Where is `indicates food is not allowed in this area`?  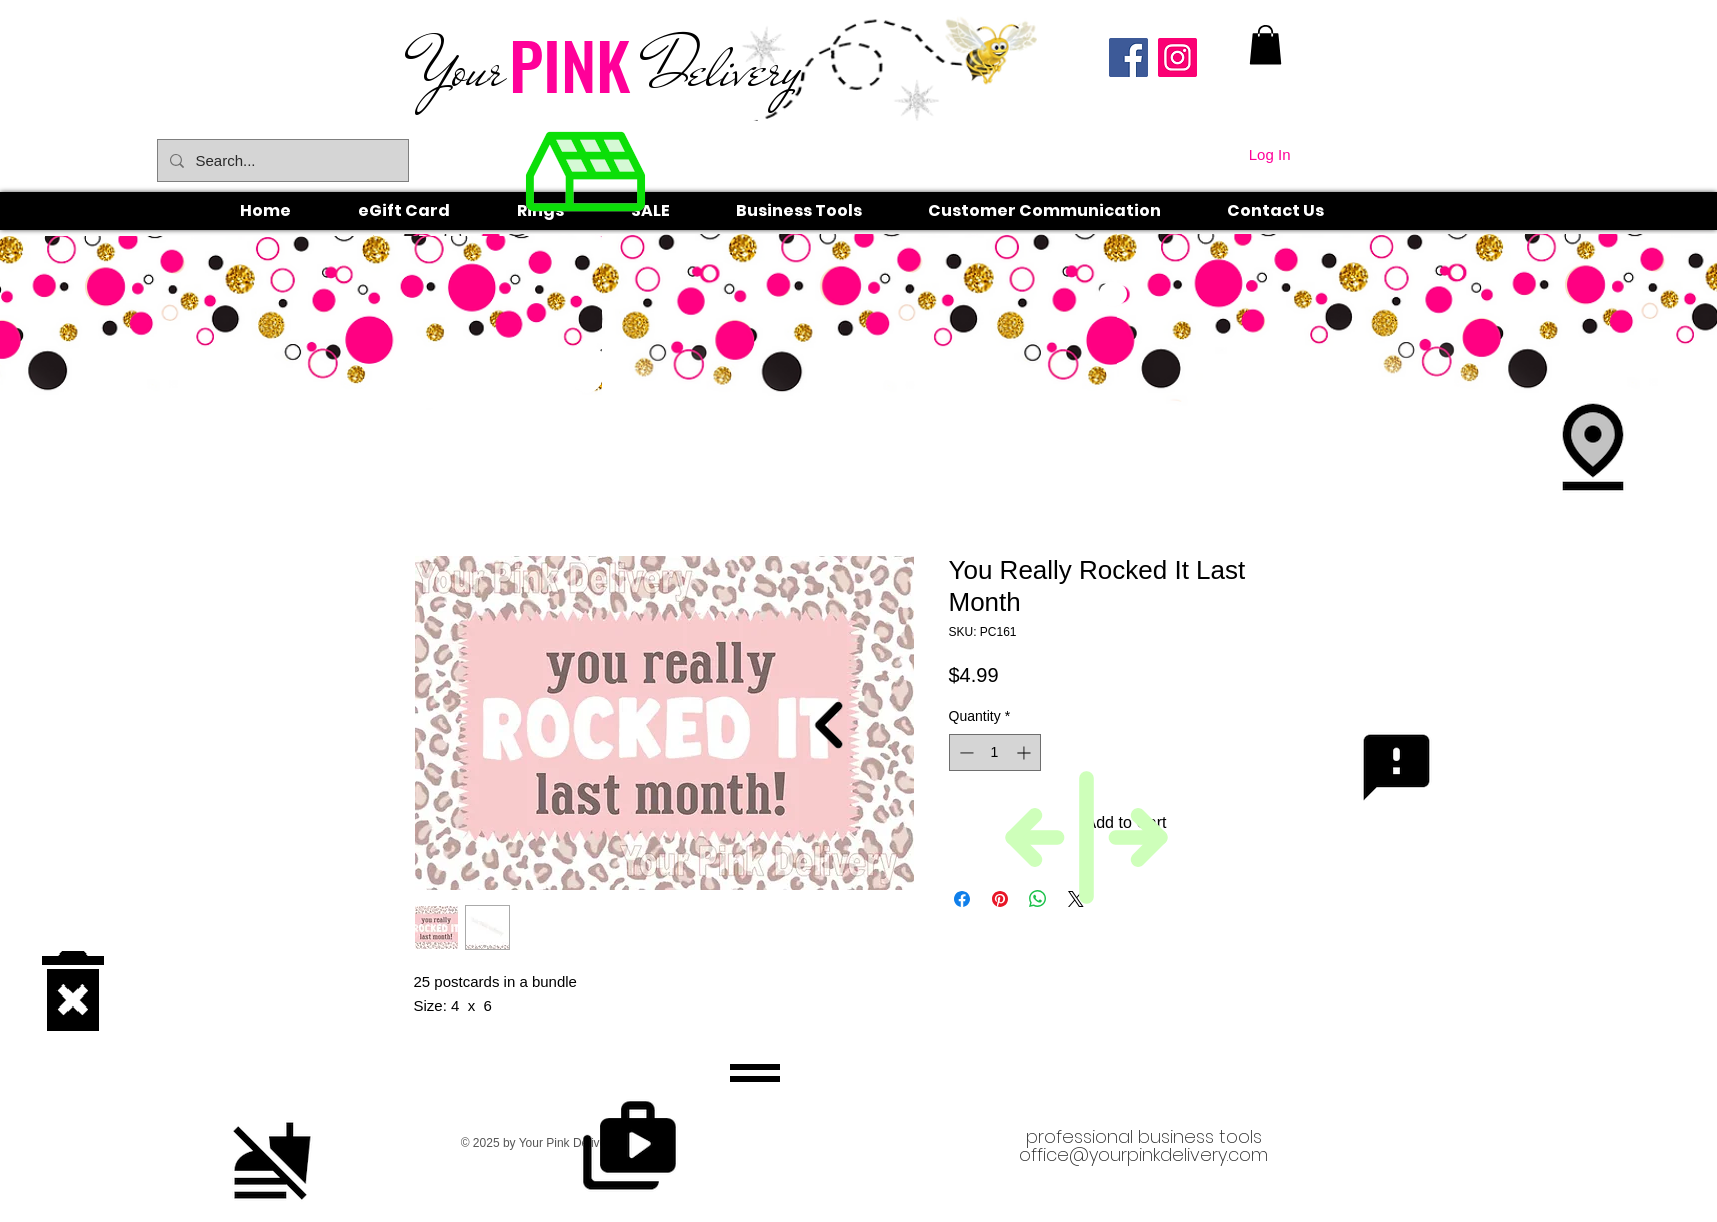
indicates food is not allowed in this area is located at coordinates (272, 1160).